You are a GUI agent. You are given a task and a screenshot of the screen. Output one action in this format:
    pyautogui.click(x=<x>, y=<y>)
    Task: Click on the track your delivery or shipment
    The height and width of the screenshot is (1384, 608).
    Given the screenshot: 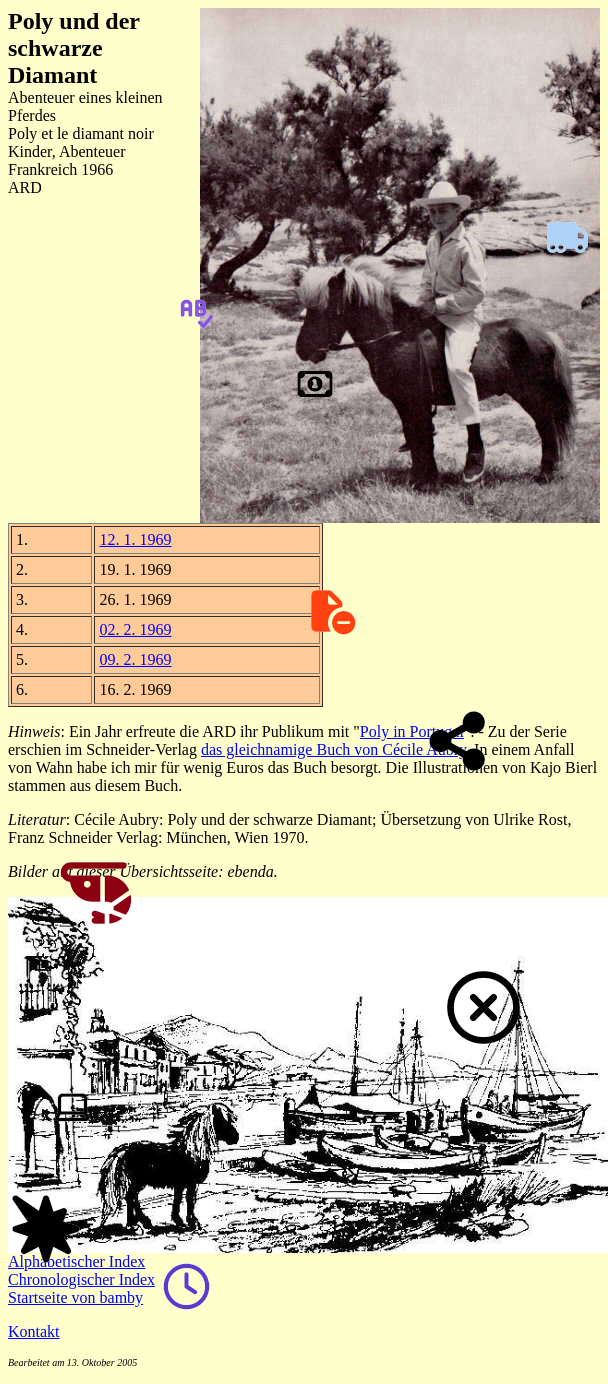 What is the action you would take?
    pyautogui.click(x=567, y=236)
    